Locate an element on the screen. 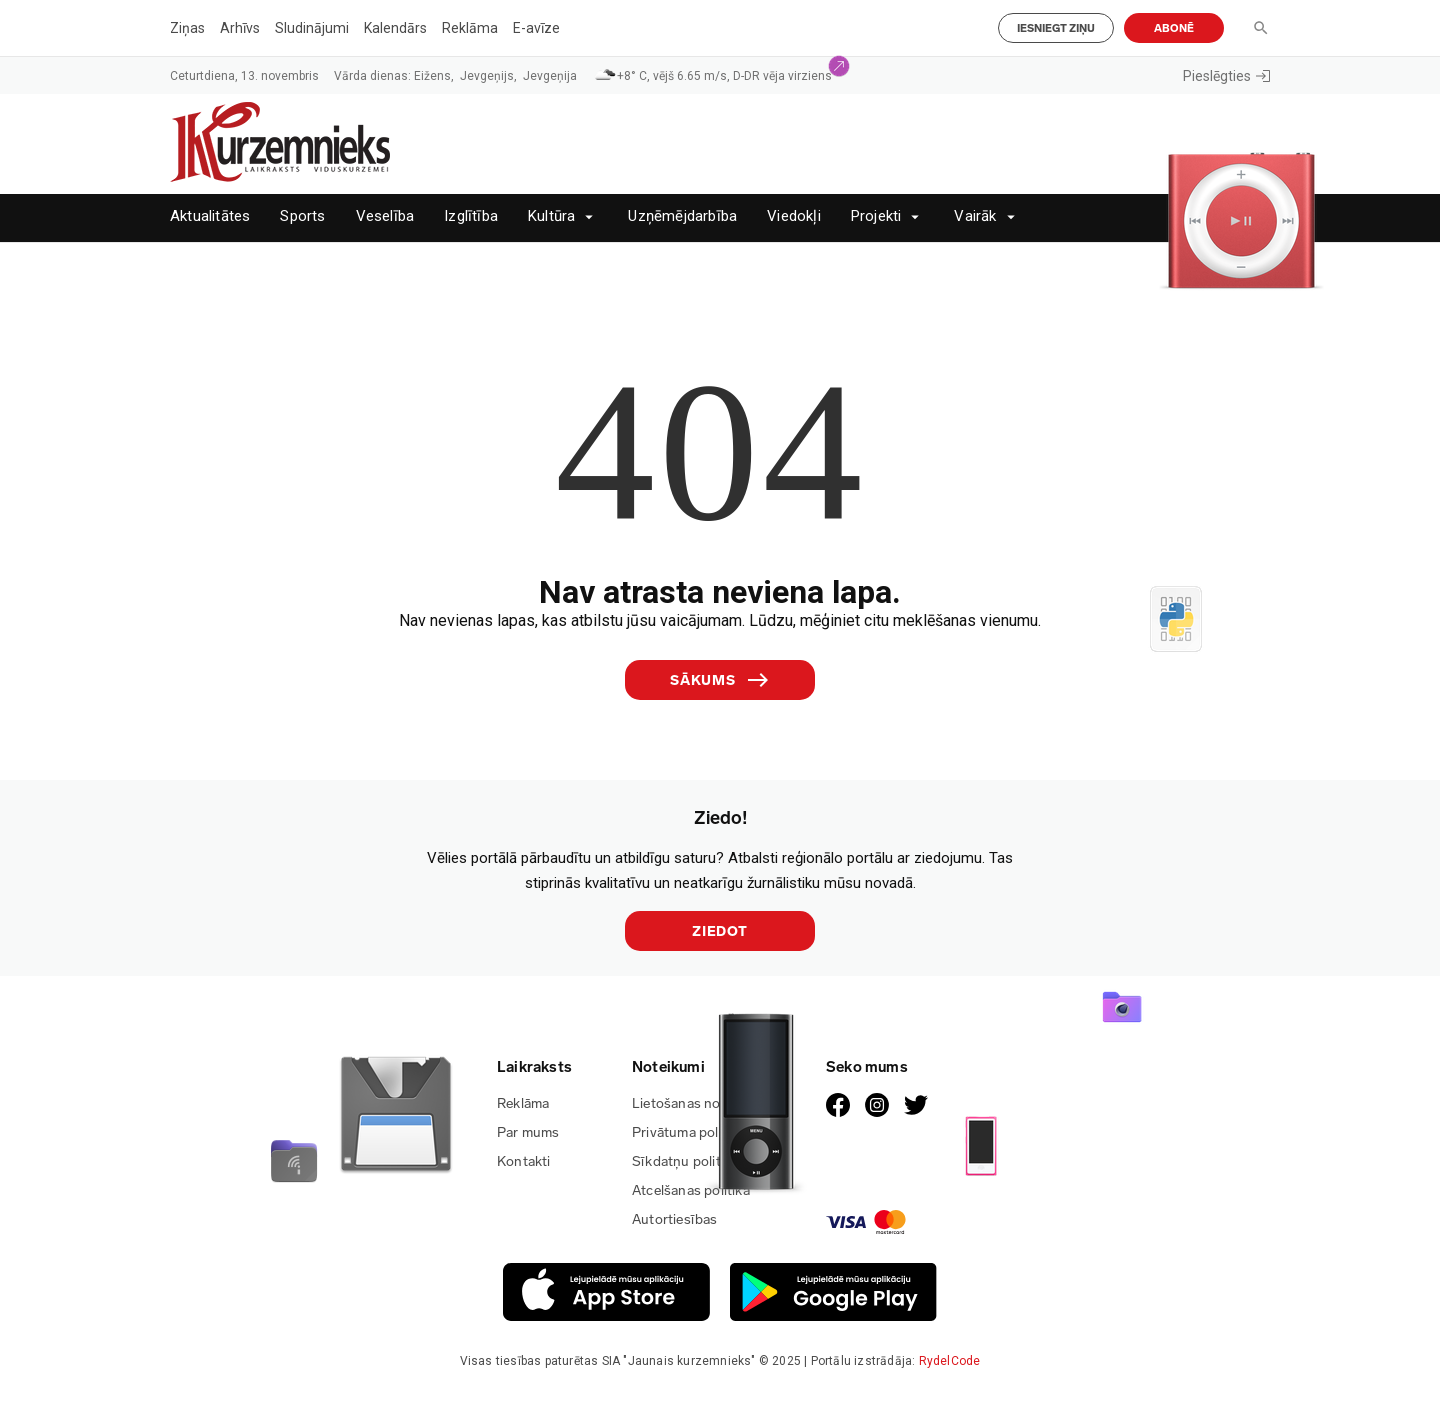 The height and width of the screenshot is (1401, 1440). manage connected iPod device is located at coordinates (755, 1104).